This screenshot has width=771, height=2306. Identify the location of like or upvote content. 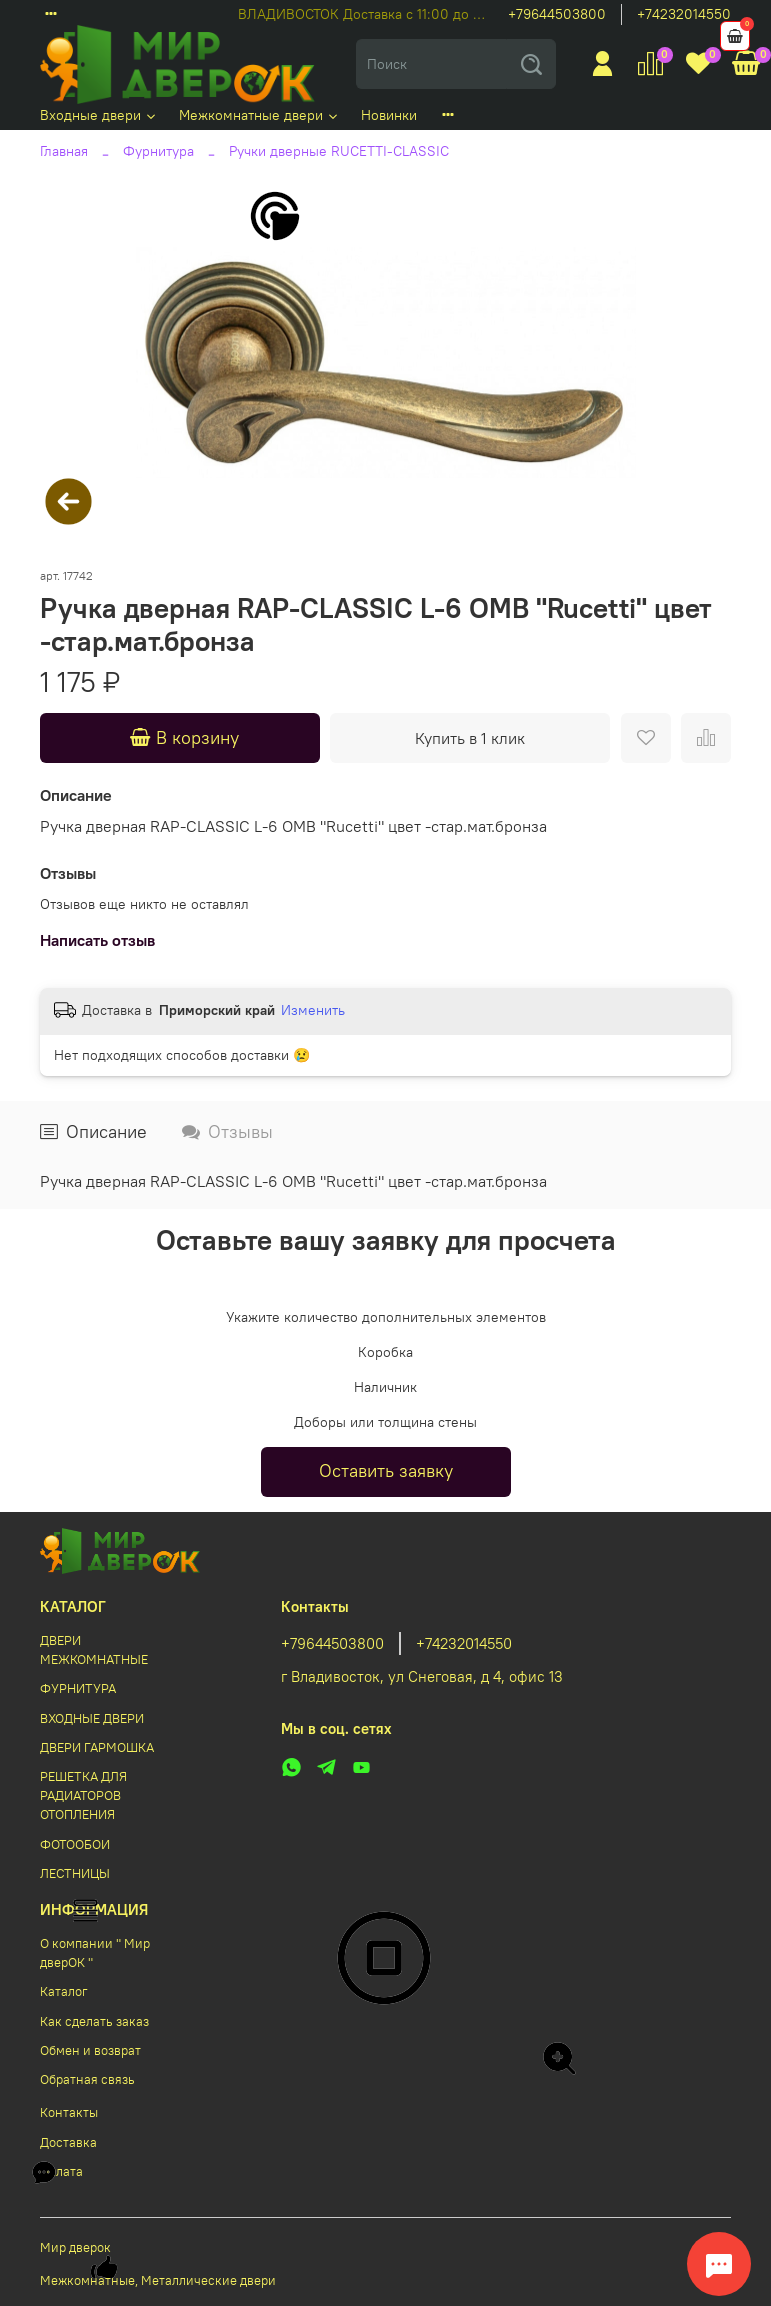
(104, 2268).